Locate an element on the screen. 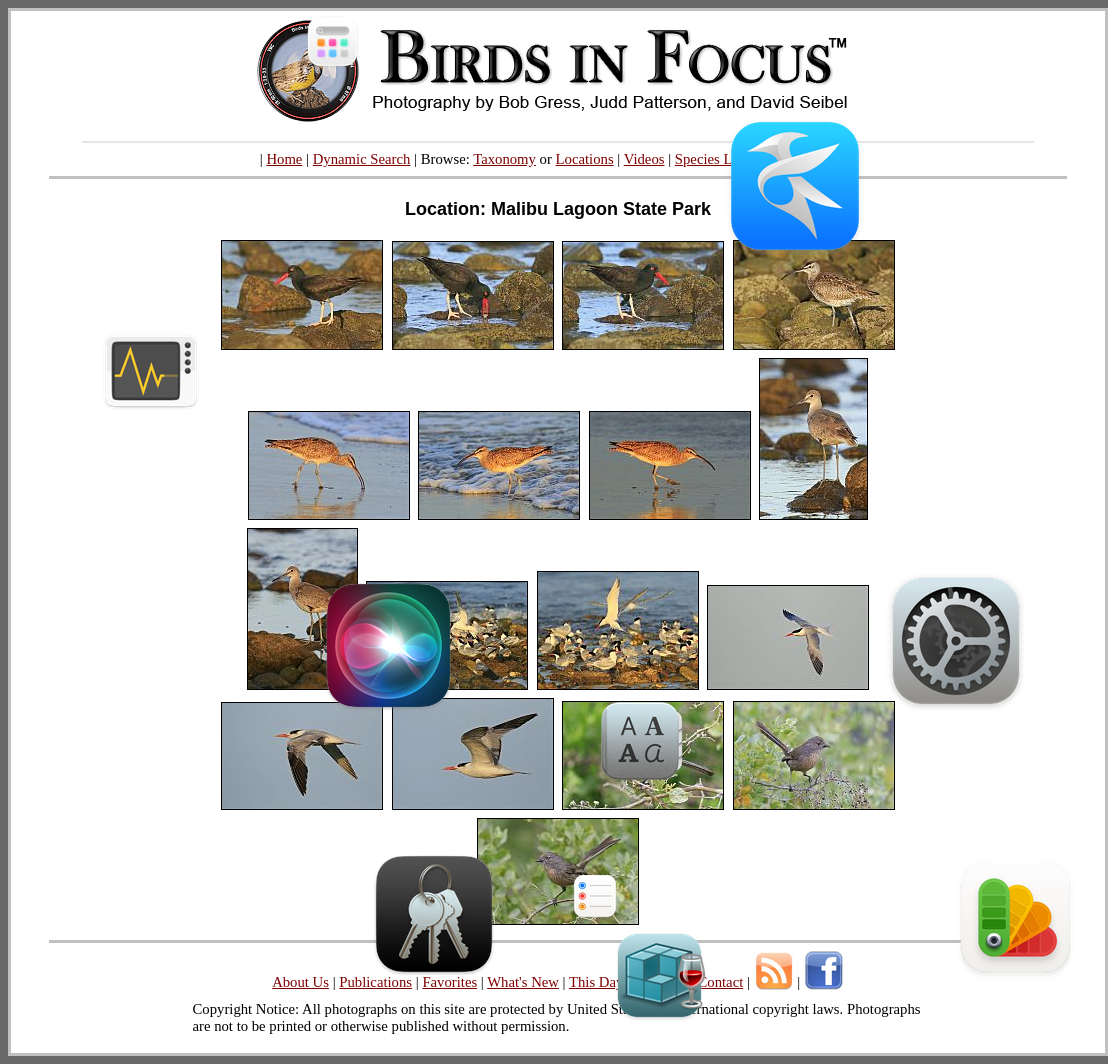 The width and height of the screenshot is (1108, 1064). activate Siri voice assistant is located at coordinates (388, 645).